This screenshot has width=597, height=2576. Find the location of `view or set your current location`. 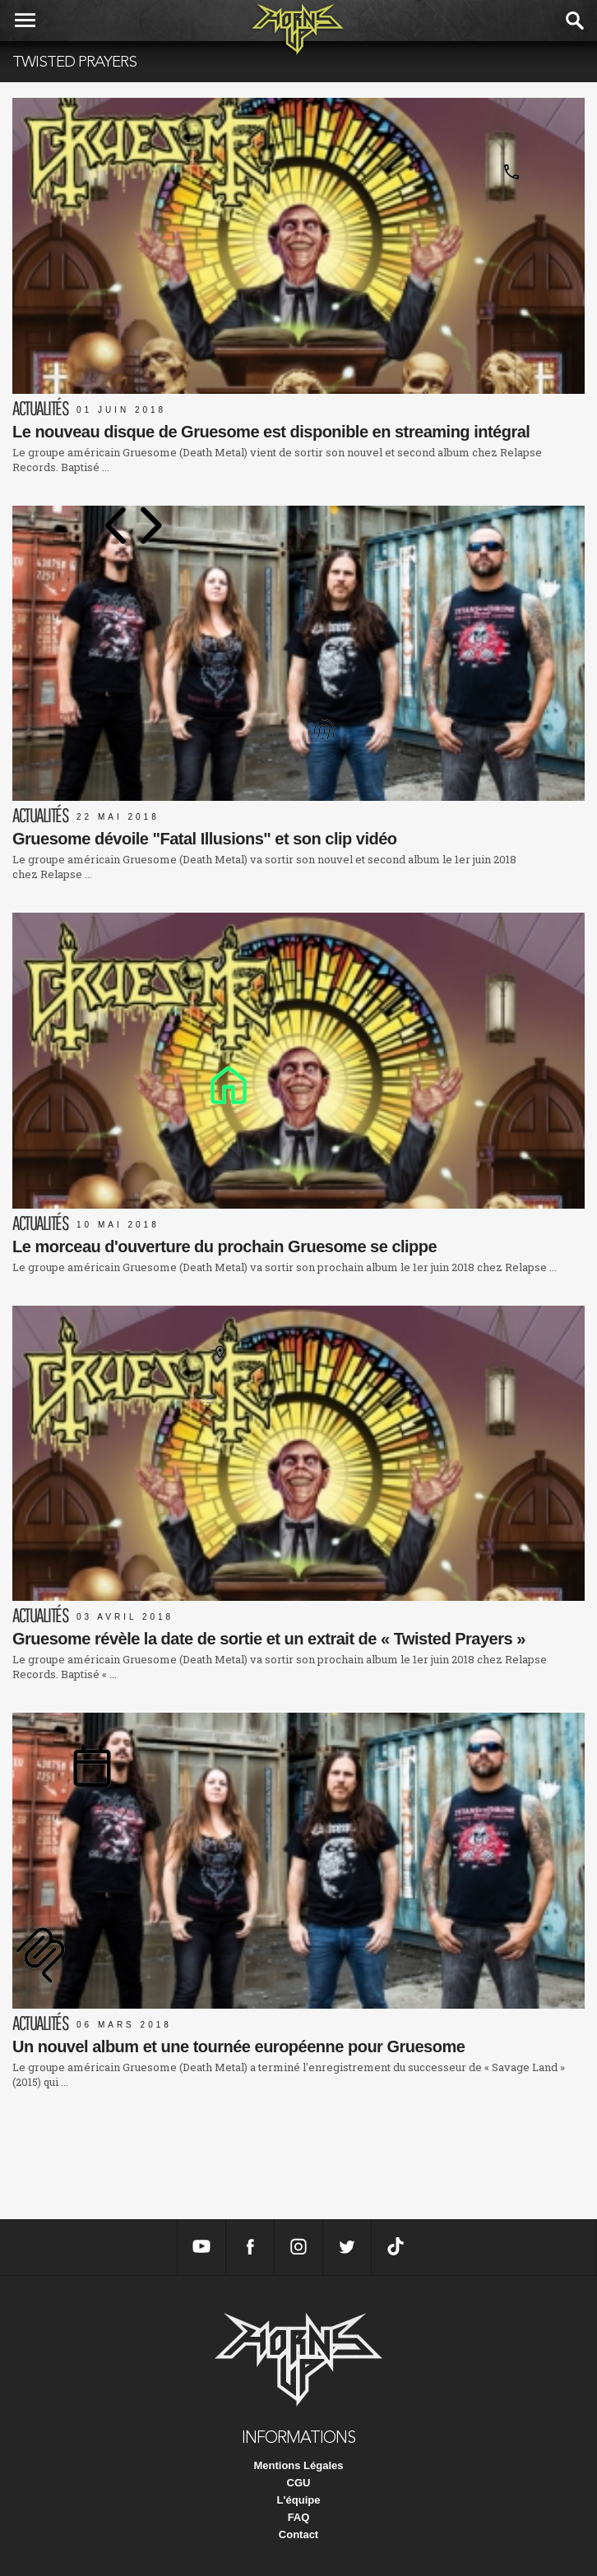

view or set your current location is located at coordinates (220, 1352).